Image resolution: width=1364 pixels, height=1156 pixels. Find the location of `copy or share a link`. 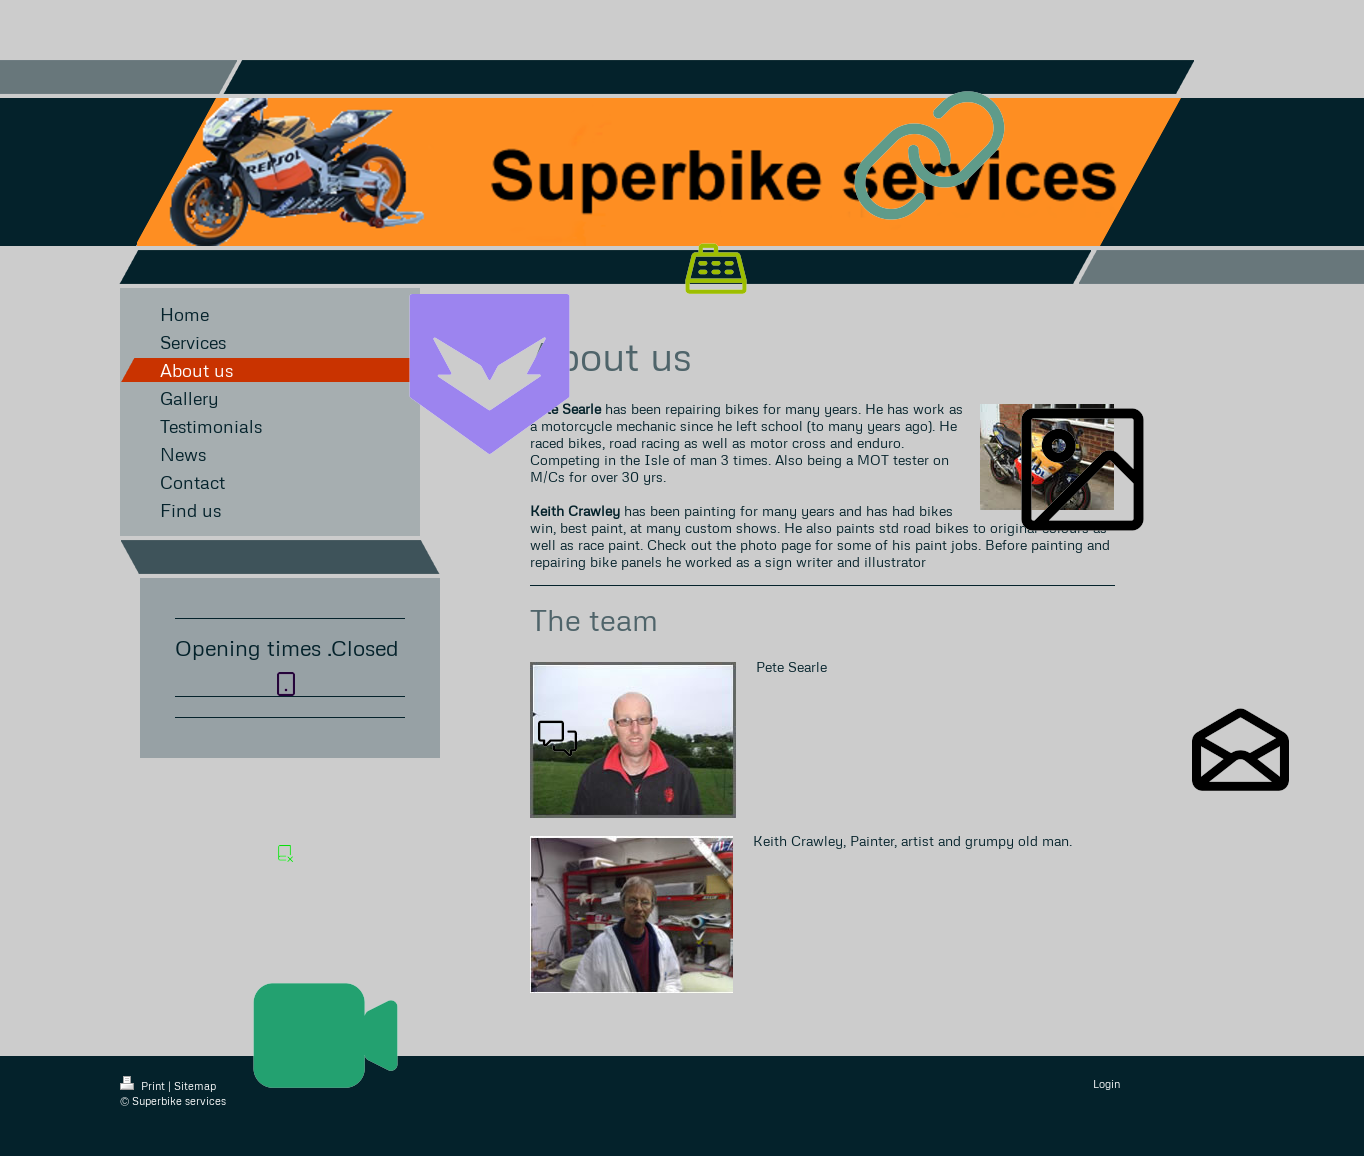

copy or share a link is located at coordinates (929, 155).